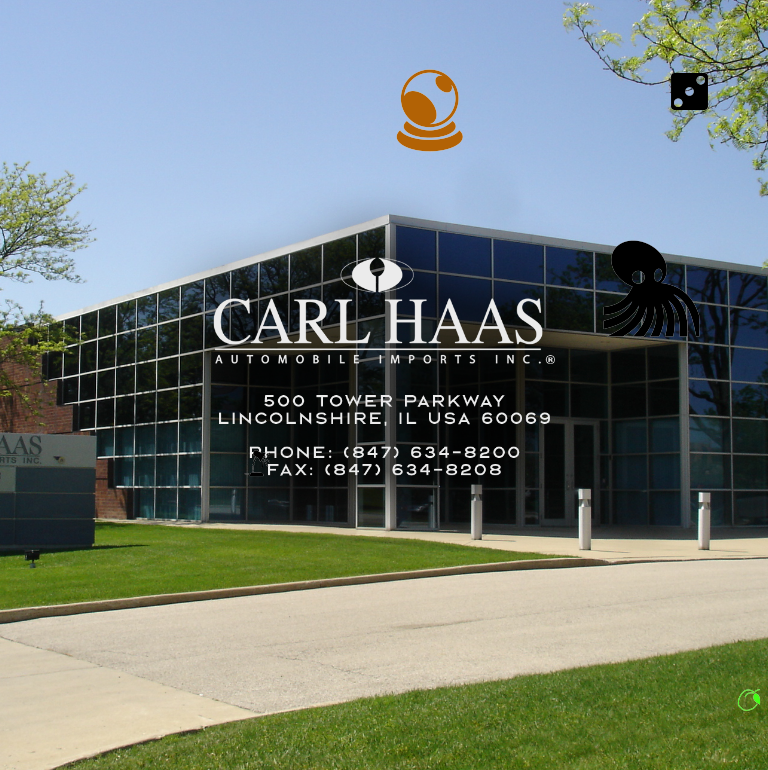 This screenshot has height=770, width=768. Describe the element at coordinates (689, 91) in the screenshot. I see `roll the dice or randomize` at that location.